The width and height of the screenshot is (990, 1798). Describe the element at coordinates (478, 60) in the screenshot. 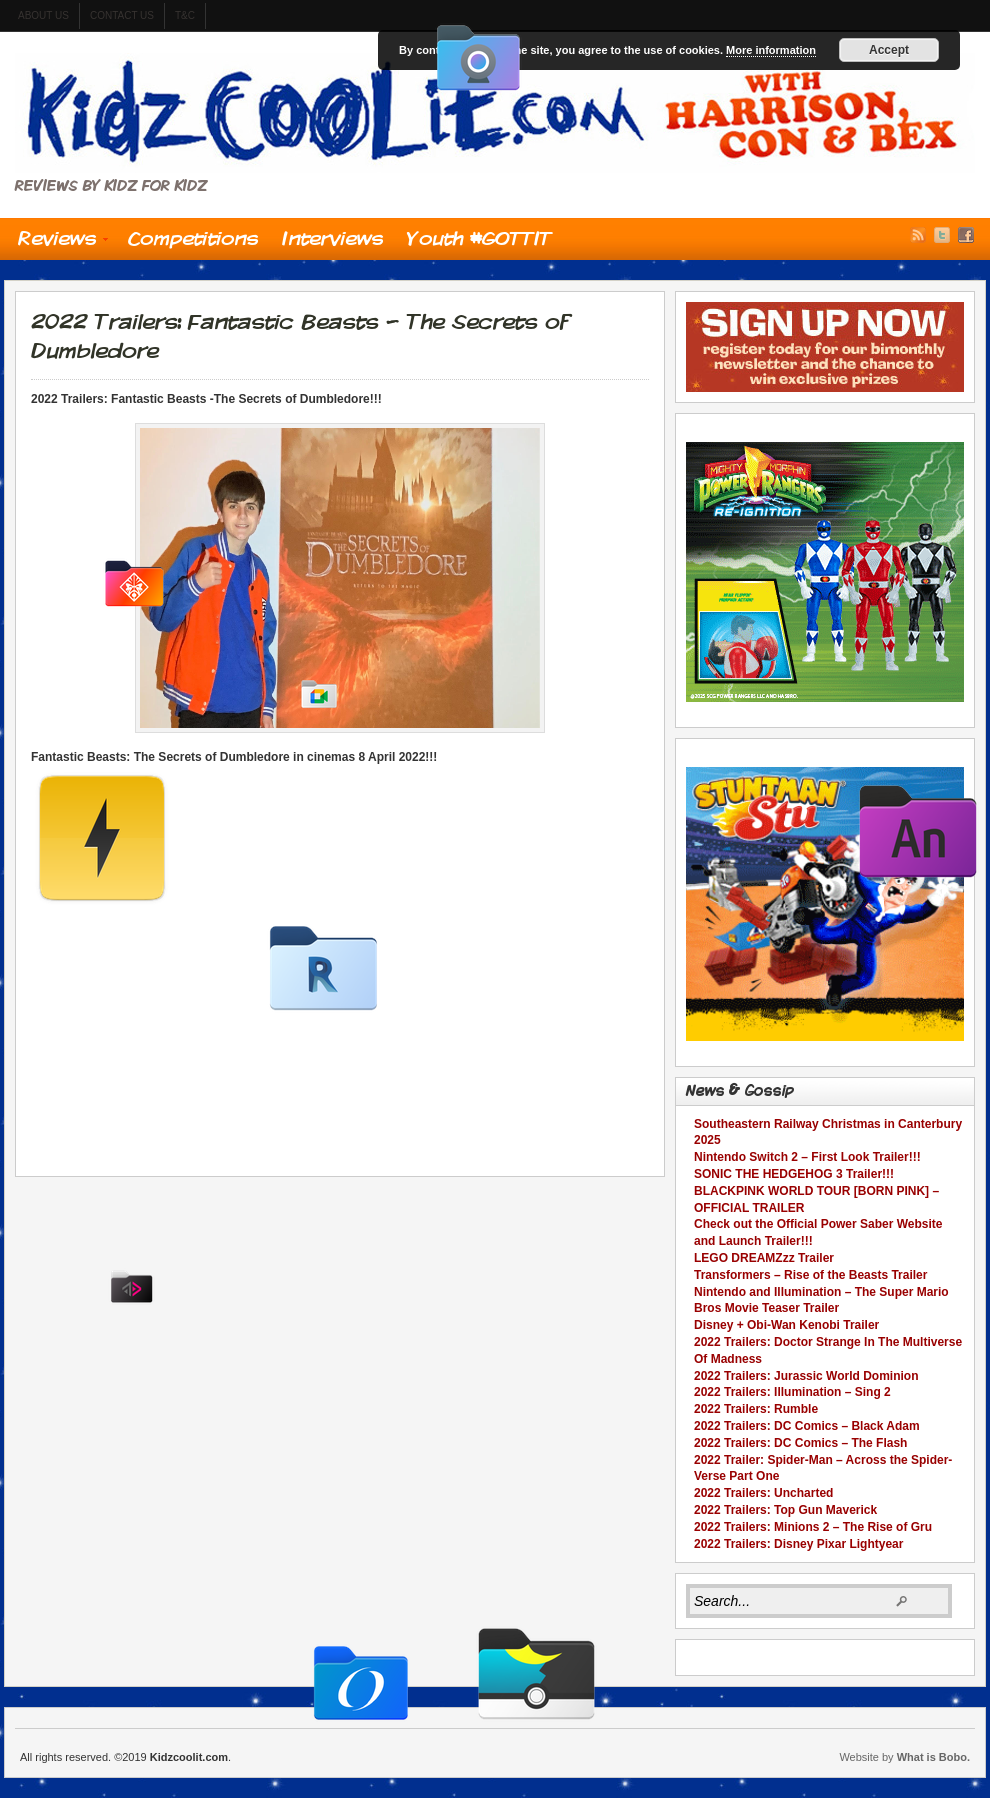

I see `folder containing webcam recordings or video chat files` at that location.